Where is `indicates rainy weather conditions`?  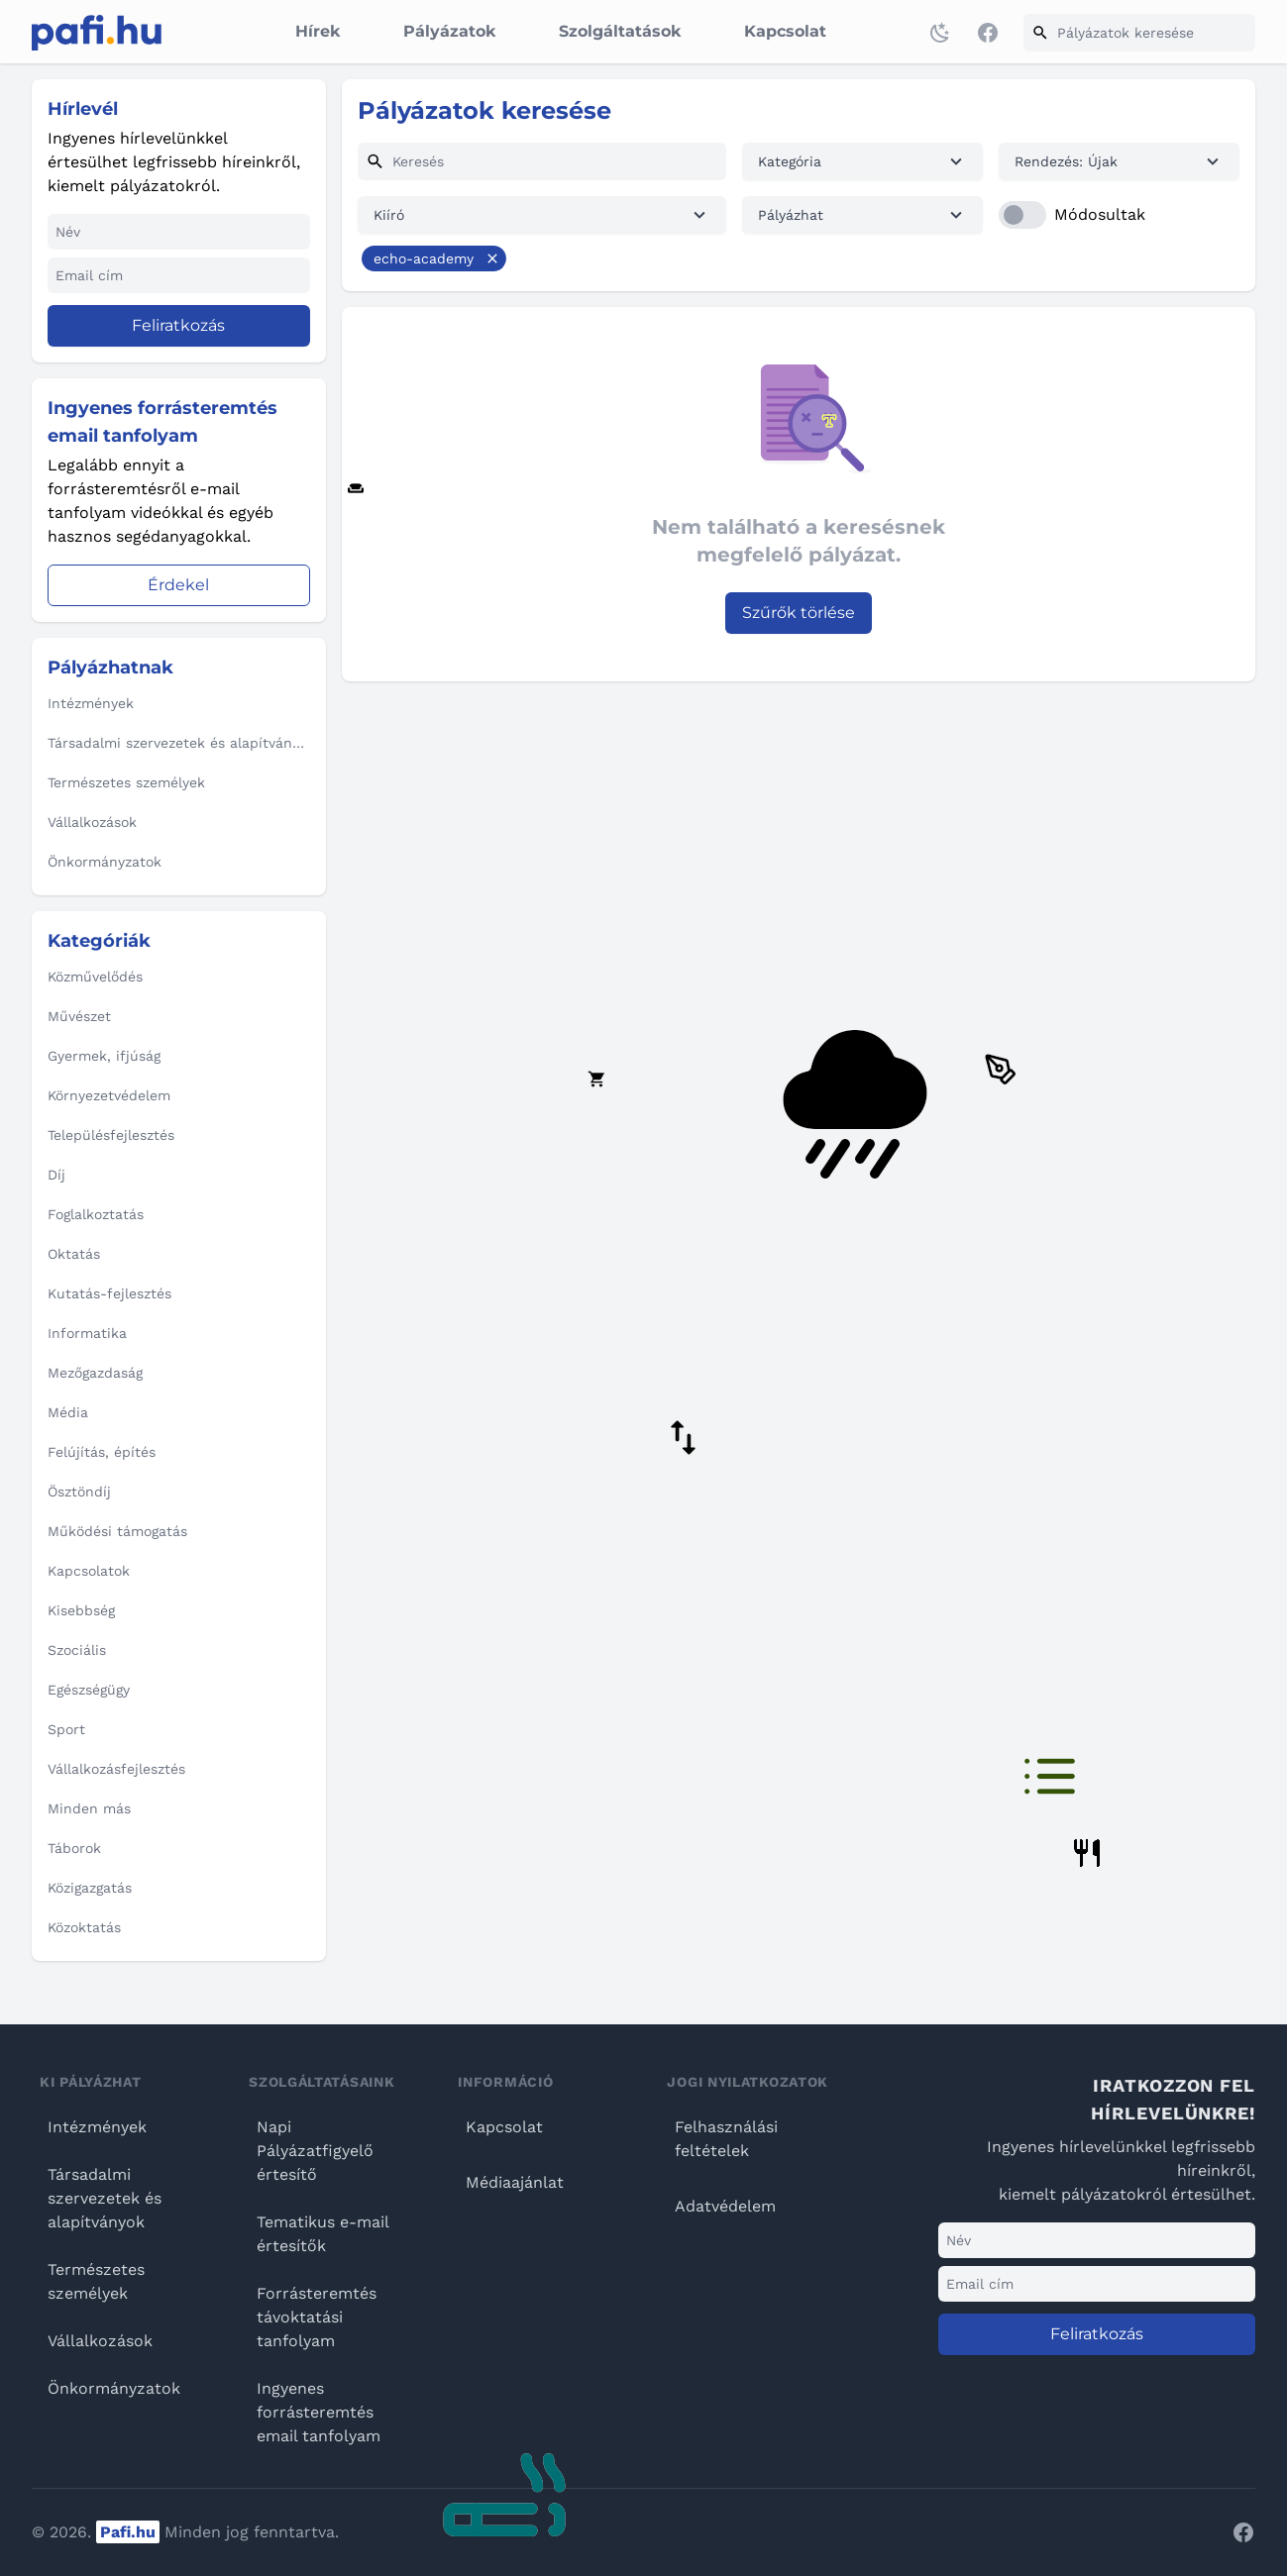 indicates rainy weather conditions is located at coordinates (855, 1104).